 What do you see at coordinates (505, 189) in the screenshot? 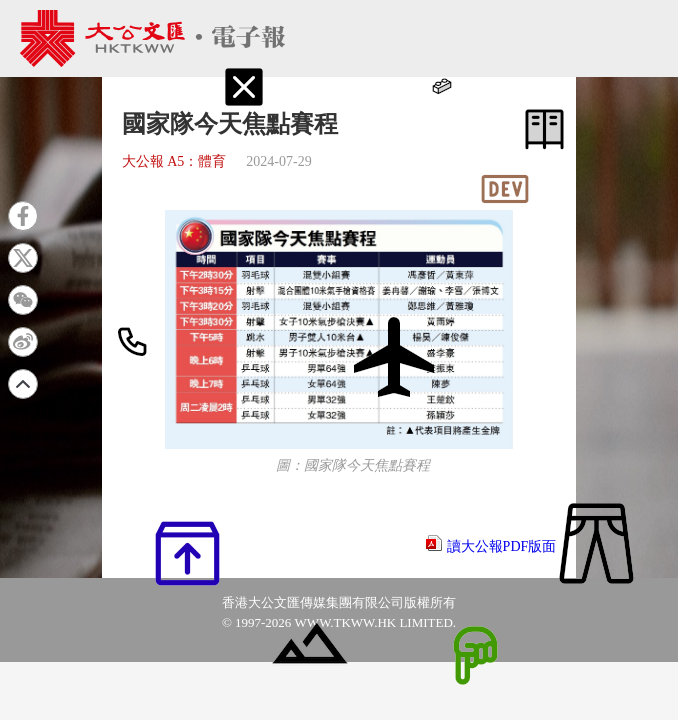
I see `visit dev.to developer community` at bounding box center [505, 189].